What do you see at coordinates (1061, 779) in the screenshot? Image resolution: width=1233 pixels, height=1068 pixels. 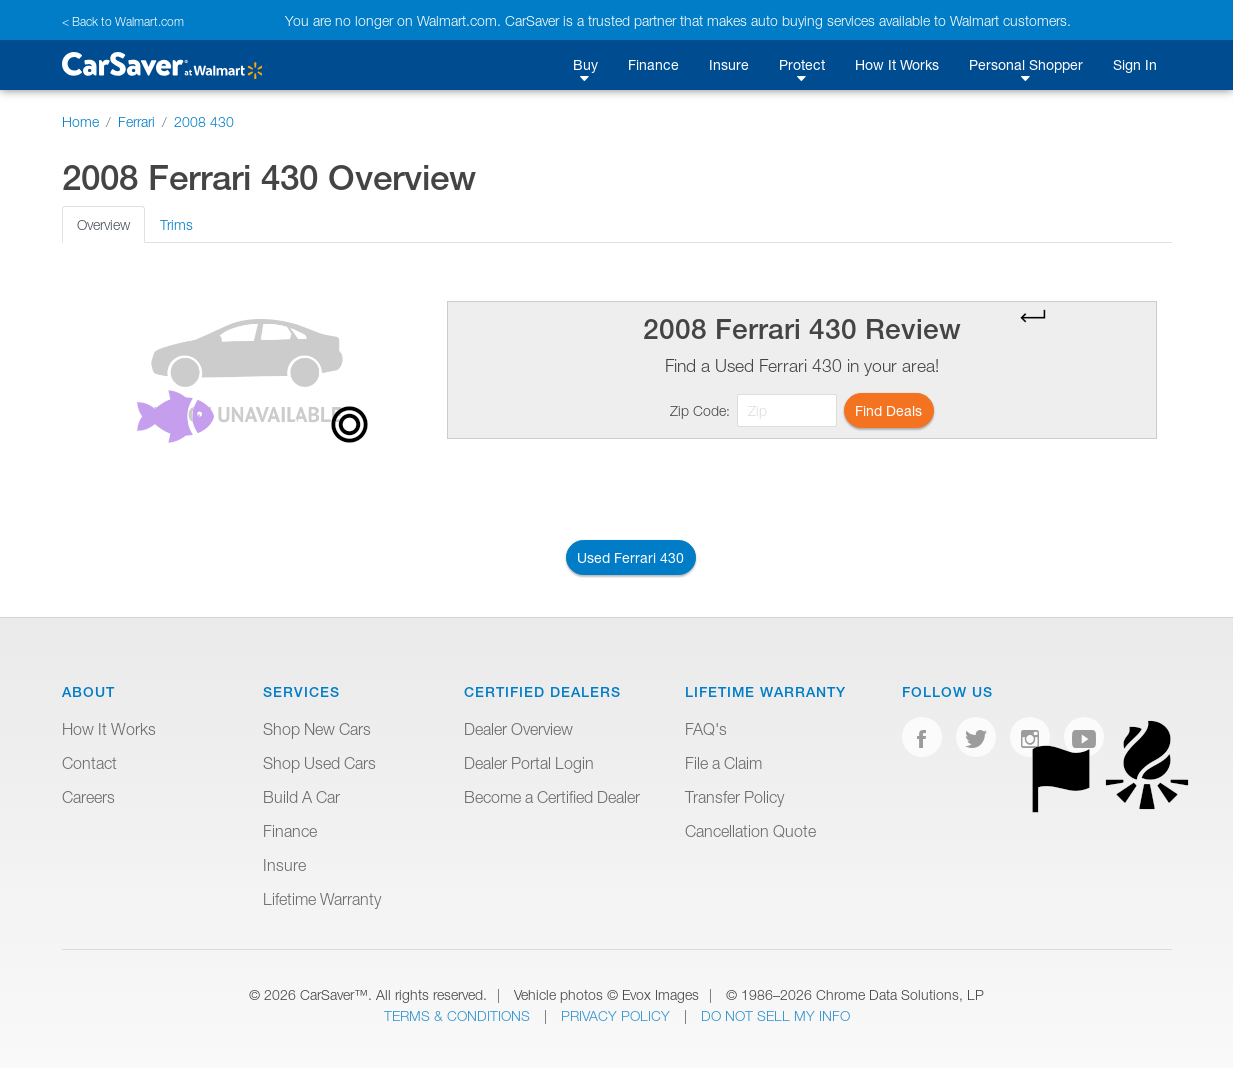 I see `flag or mark an item for follow-up` at bounding box center [1061, 779].